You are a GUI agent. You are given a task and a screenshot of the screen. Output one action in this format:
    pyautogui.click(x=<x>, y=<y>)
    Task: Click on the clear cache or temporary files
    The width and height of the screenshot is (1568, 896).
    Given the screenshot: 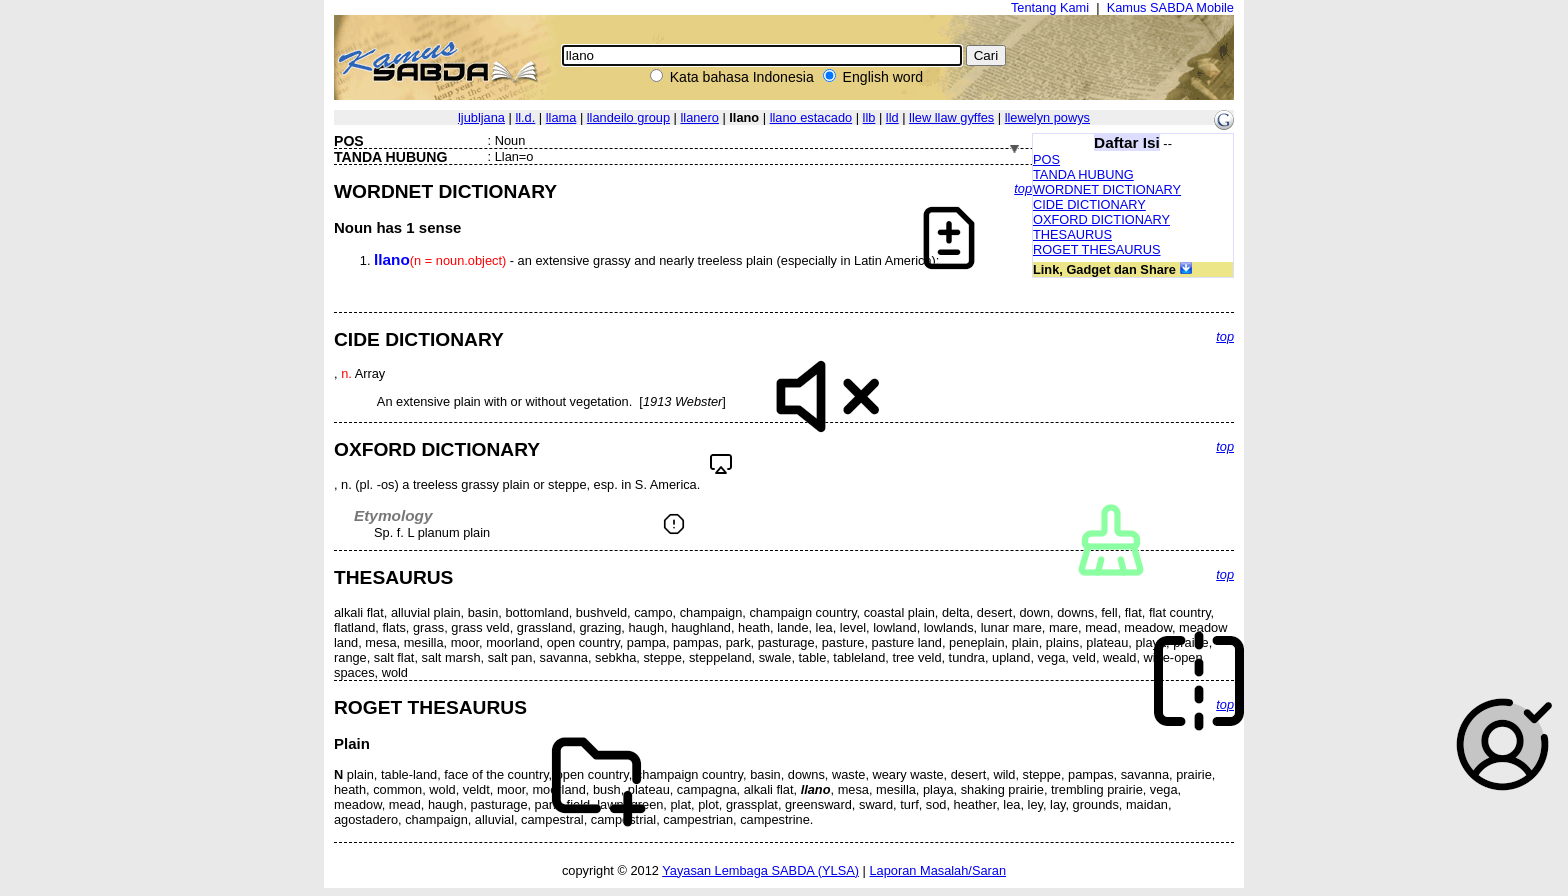 What is the action you would take?
    pyautogui.click(x=1111, y=540)
    